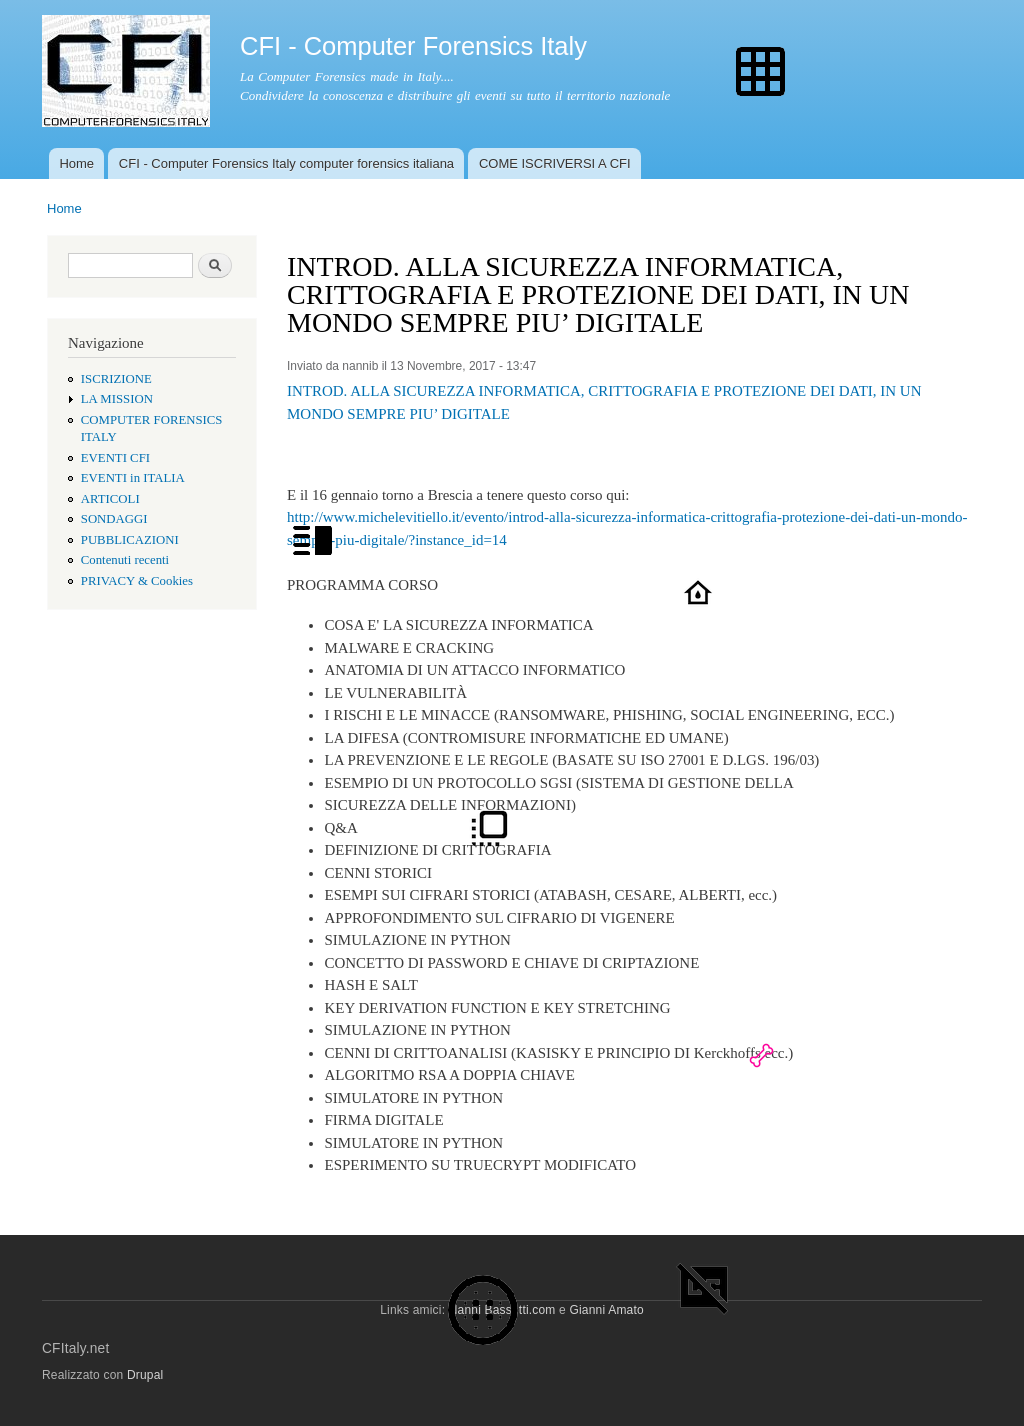 Image resolution: width=1024 pixels, height=1426 pixels. What do you see at coordinates (760, 71) in the screenshot?
I see `toggle grid view layout` at bounding box center [760, 71].